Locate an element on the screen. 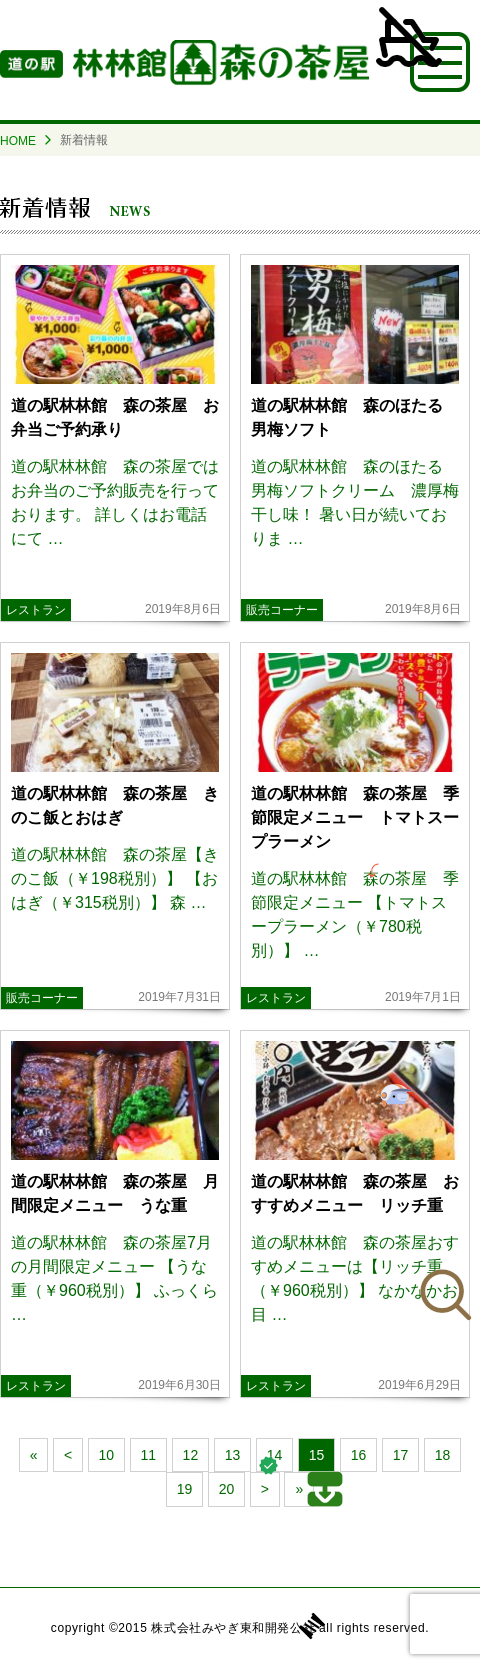  search for messages, users, or content is located at coordinates (447, 1296).